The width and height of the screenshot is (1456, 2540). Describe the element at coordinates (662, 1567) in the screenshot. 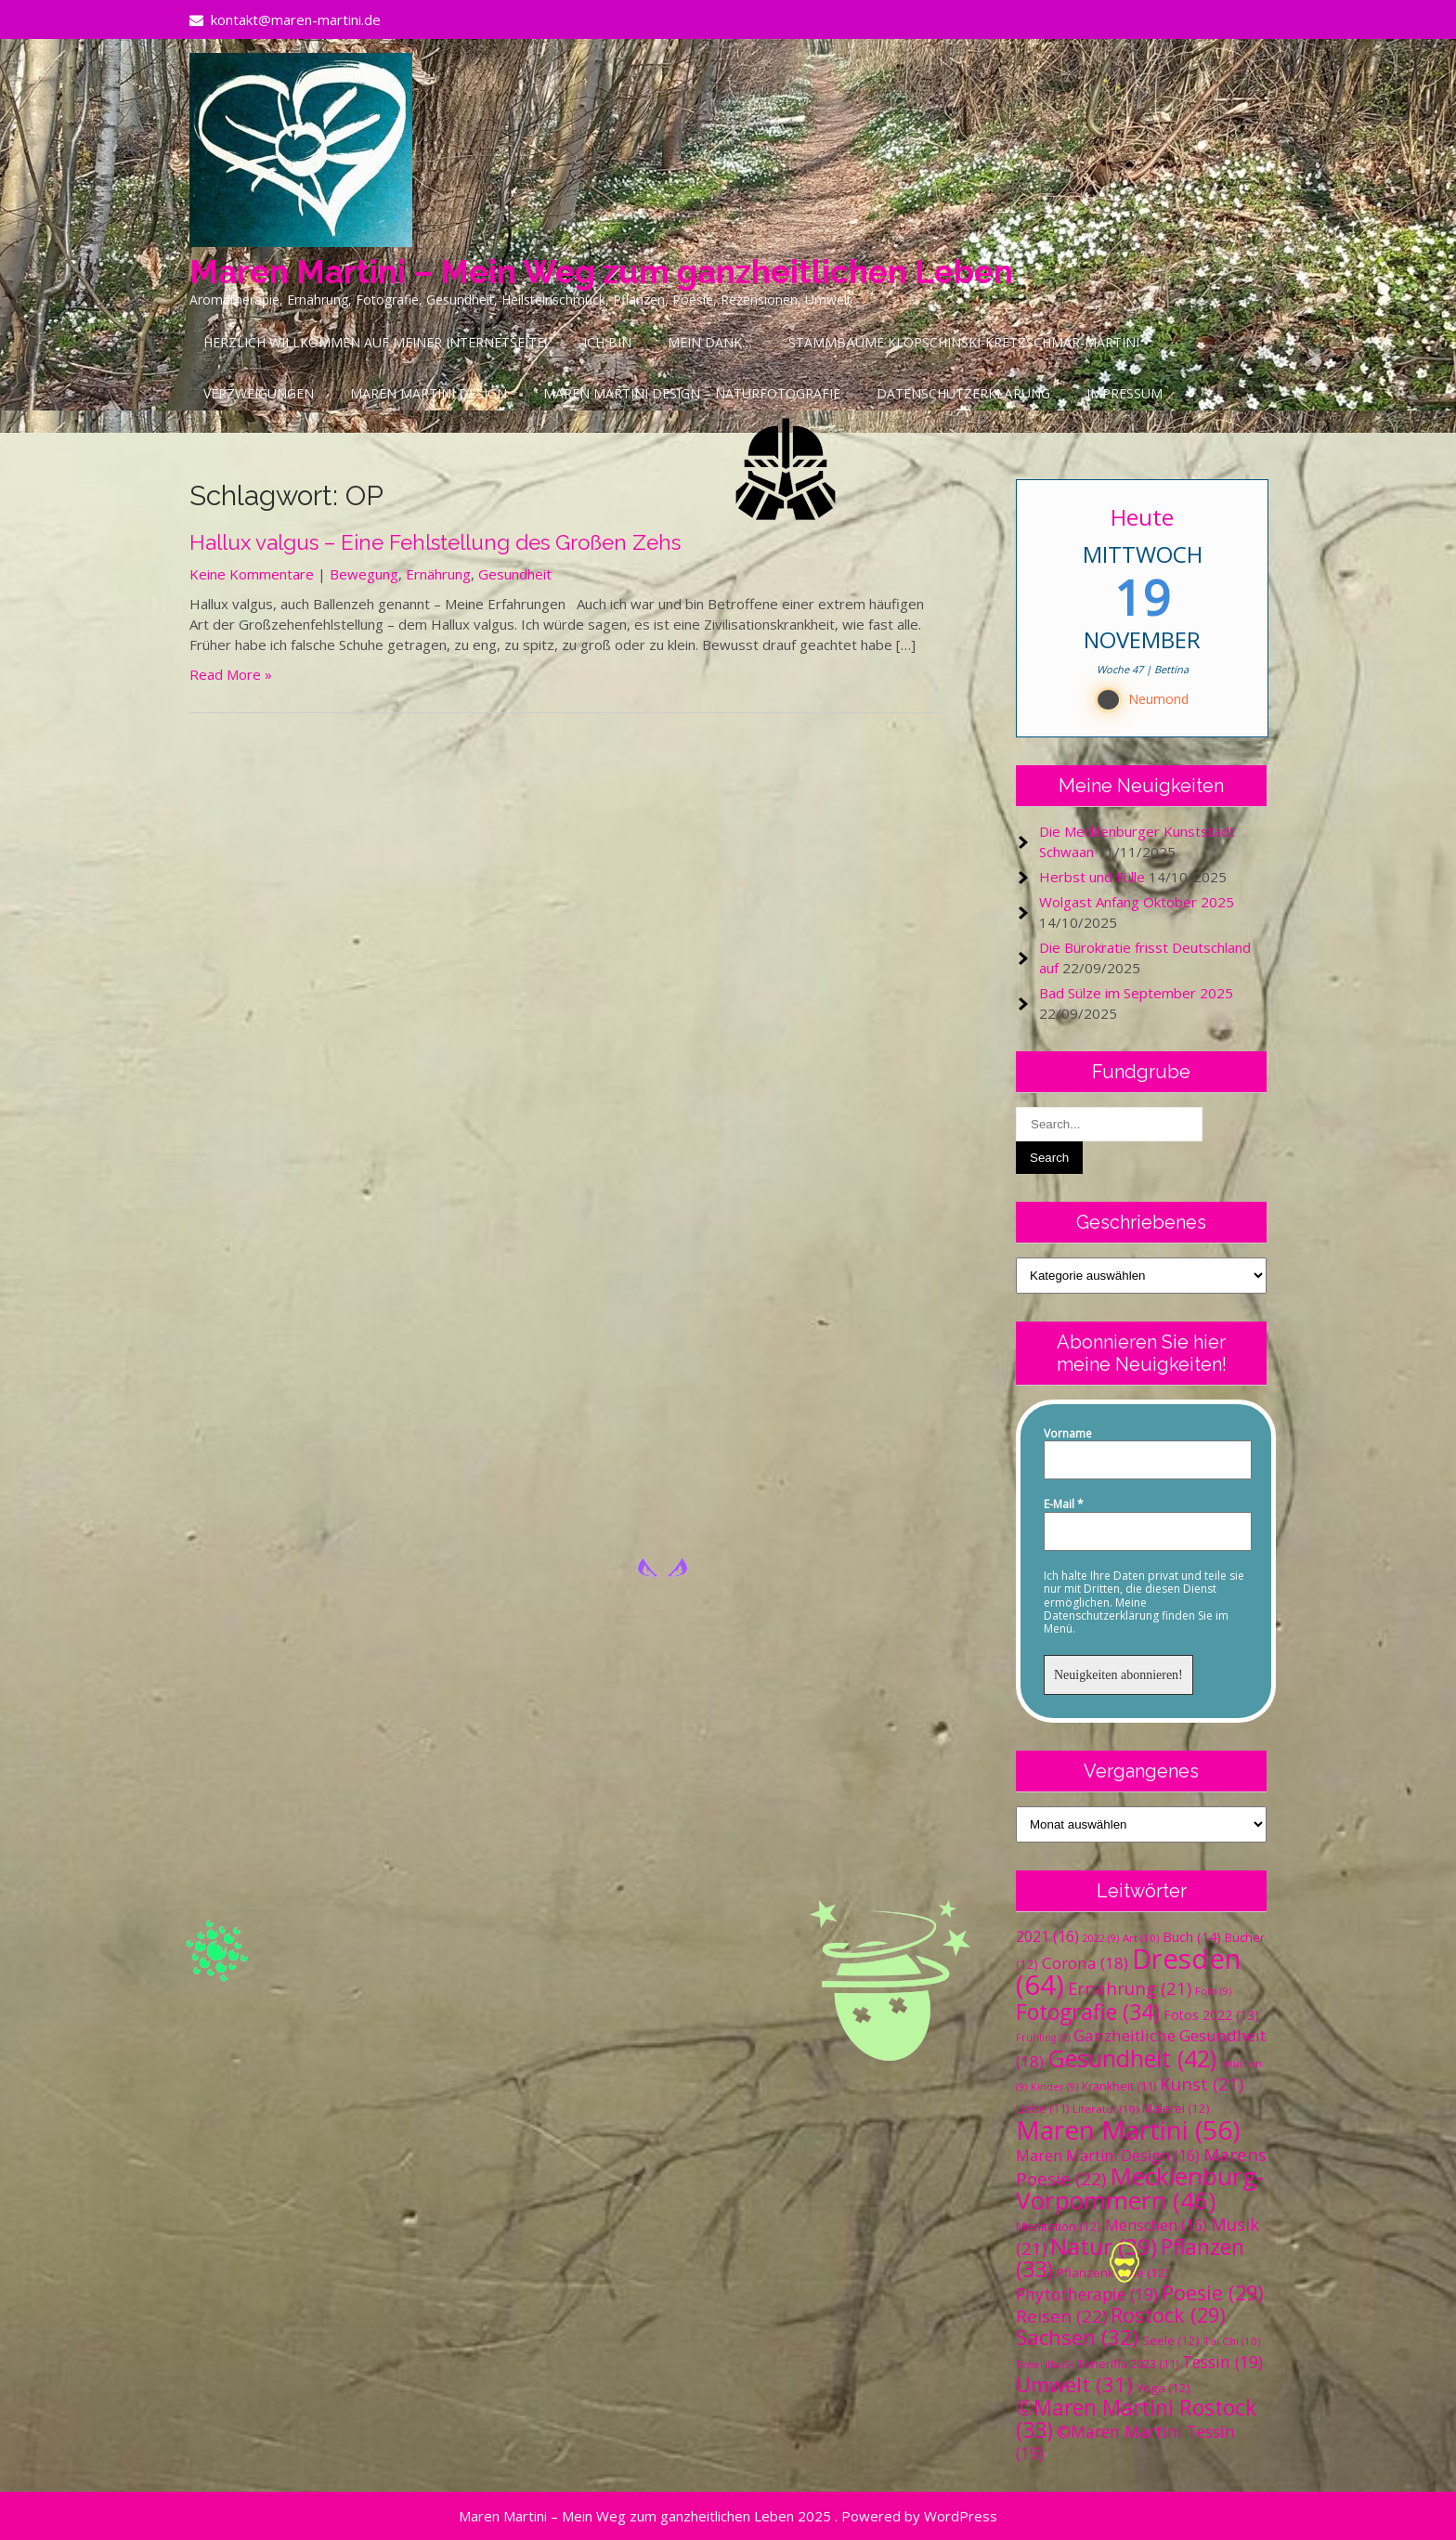

I see `indicates an enemy or hostile character` at that location.